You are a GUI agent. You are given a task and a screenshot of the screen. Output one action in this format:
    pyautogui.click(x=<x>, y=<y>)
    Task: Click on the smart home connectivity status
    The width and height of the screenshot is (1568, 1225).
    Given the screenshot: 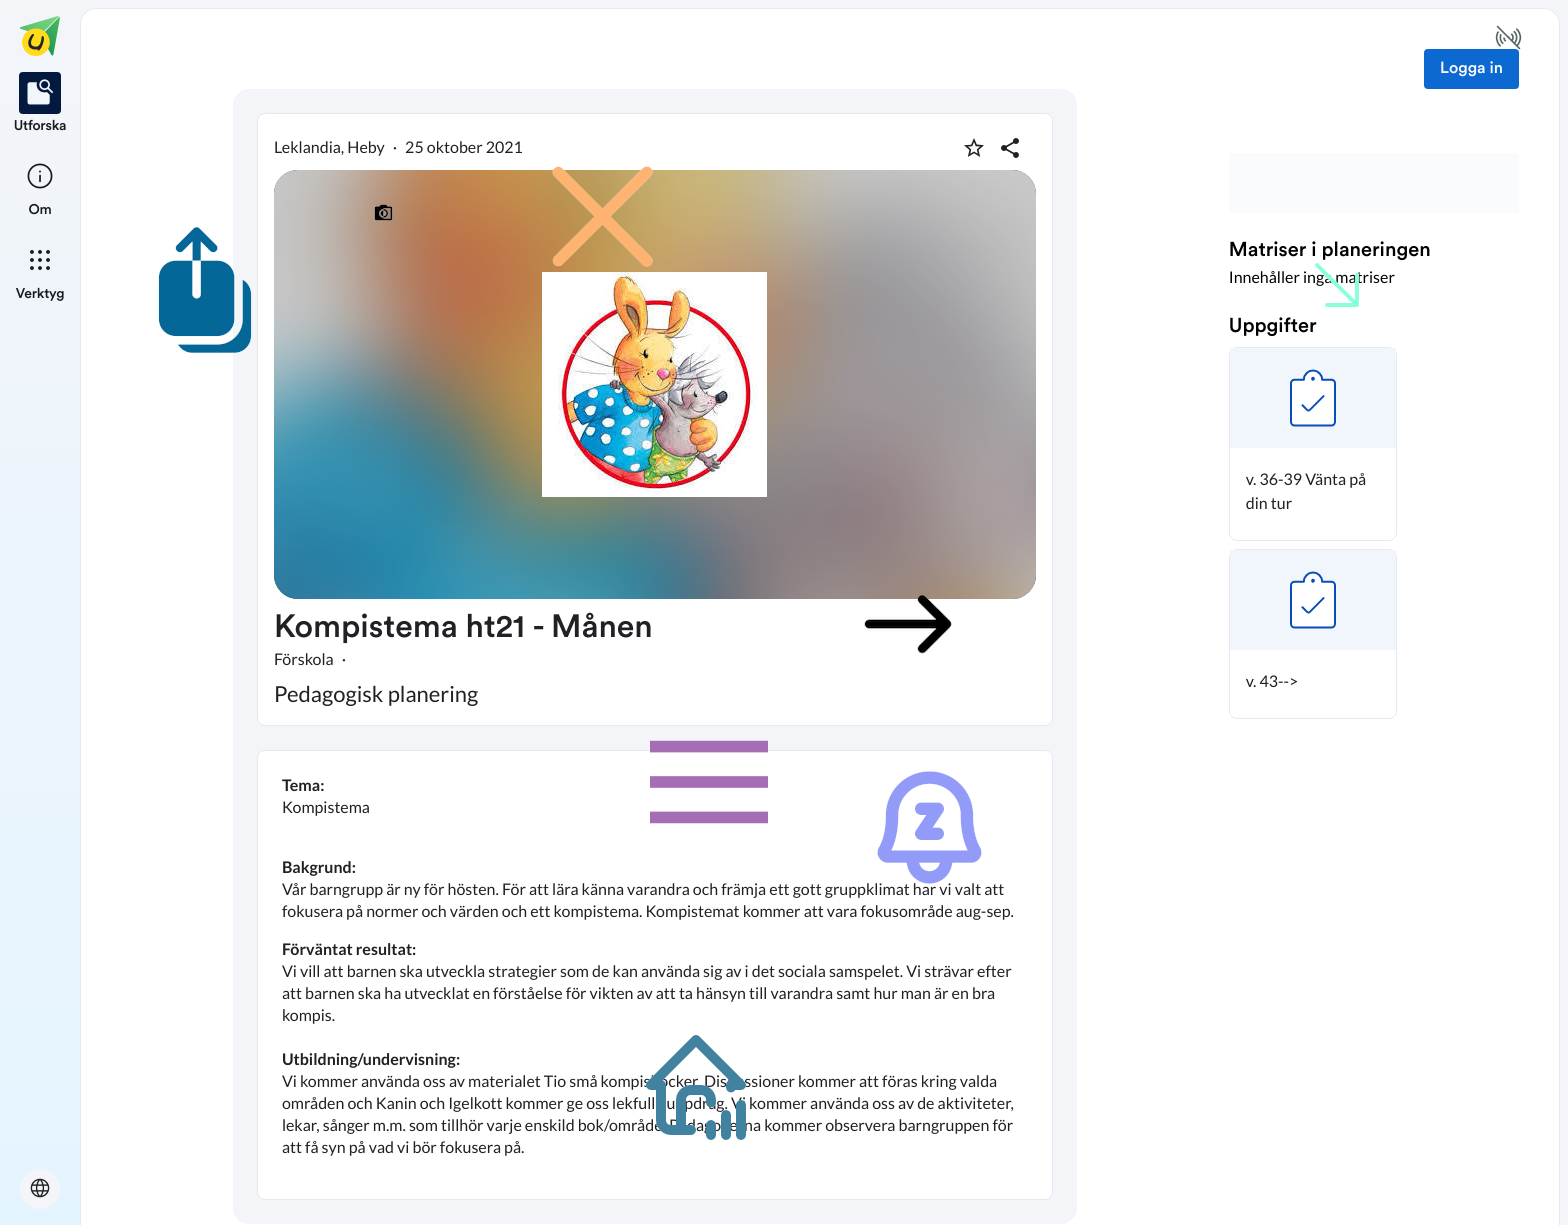 What is the action you would take?
    pyautogui.click(x=696, y=1085)
    